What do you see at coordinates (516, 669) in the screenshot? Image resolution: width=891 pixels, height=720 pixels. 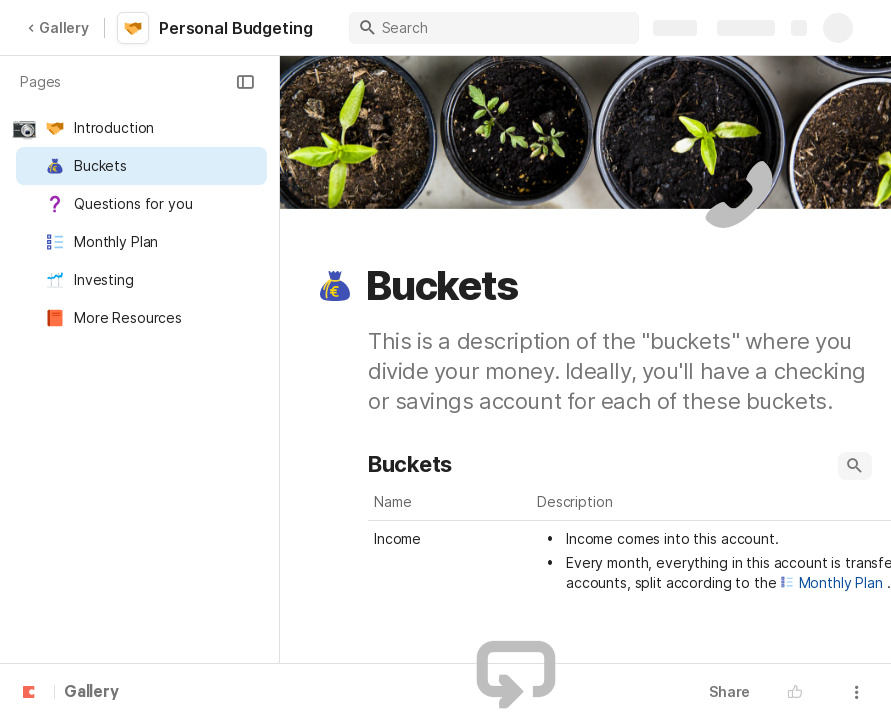 I see `enable playlist repeat mode` at bounding box center [516, 669].